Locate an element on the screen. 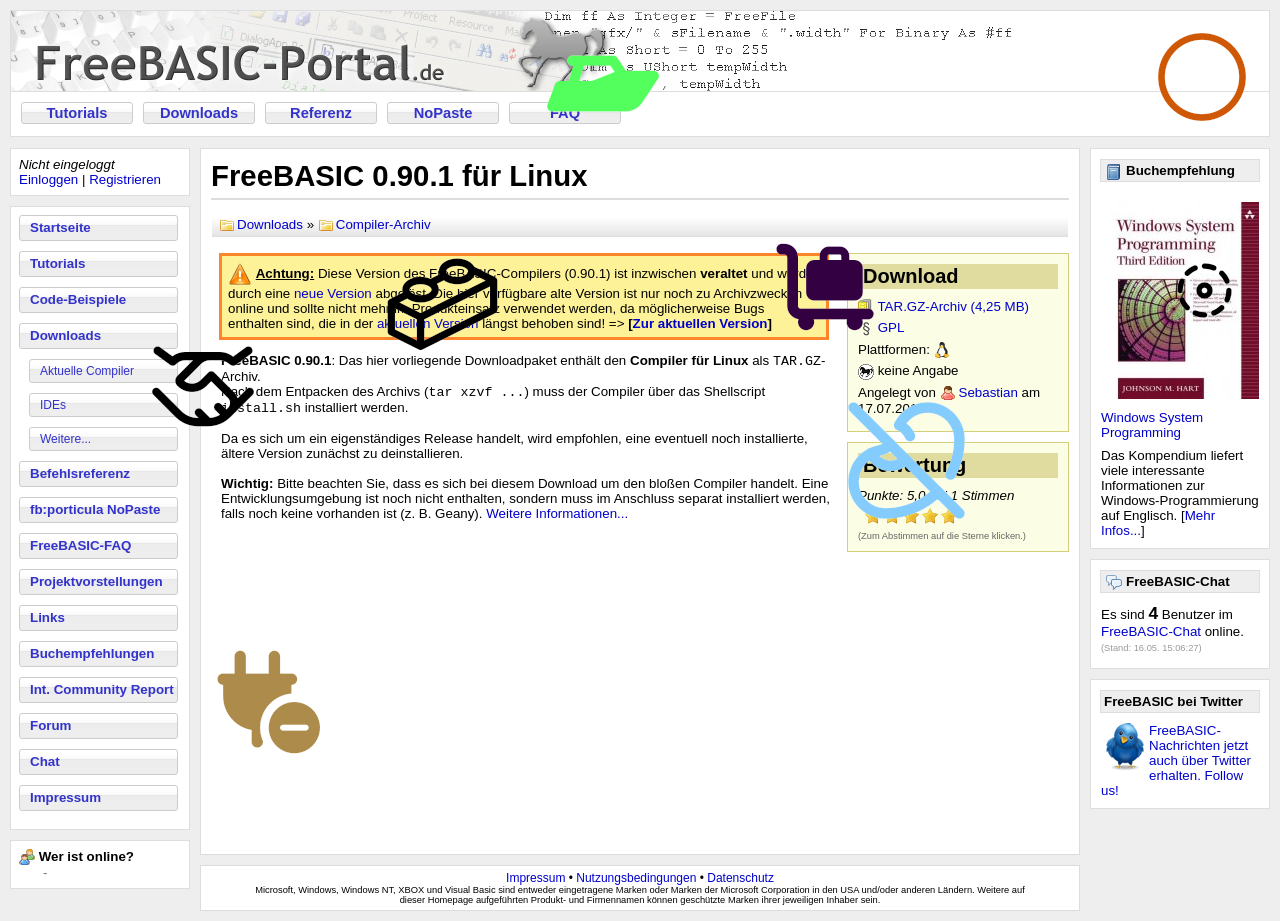 Image resolution: width=1280 pixels, height=921 pixels. unselected radio button or checkbox option is located at coordinates (1202, 77).